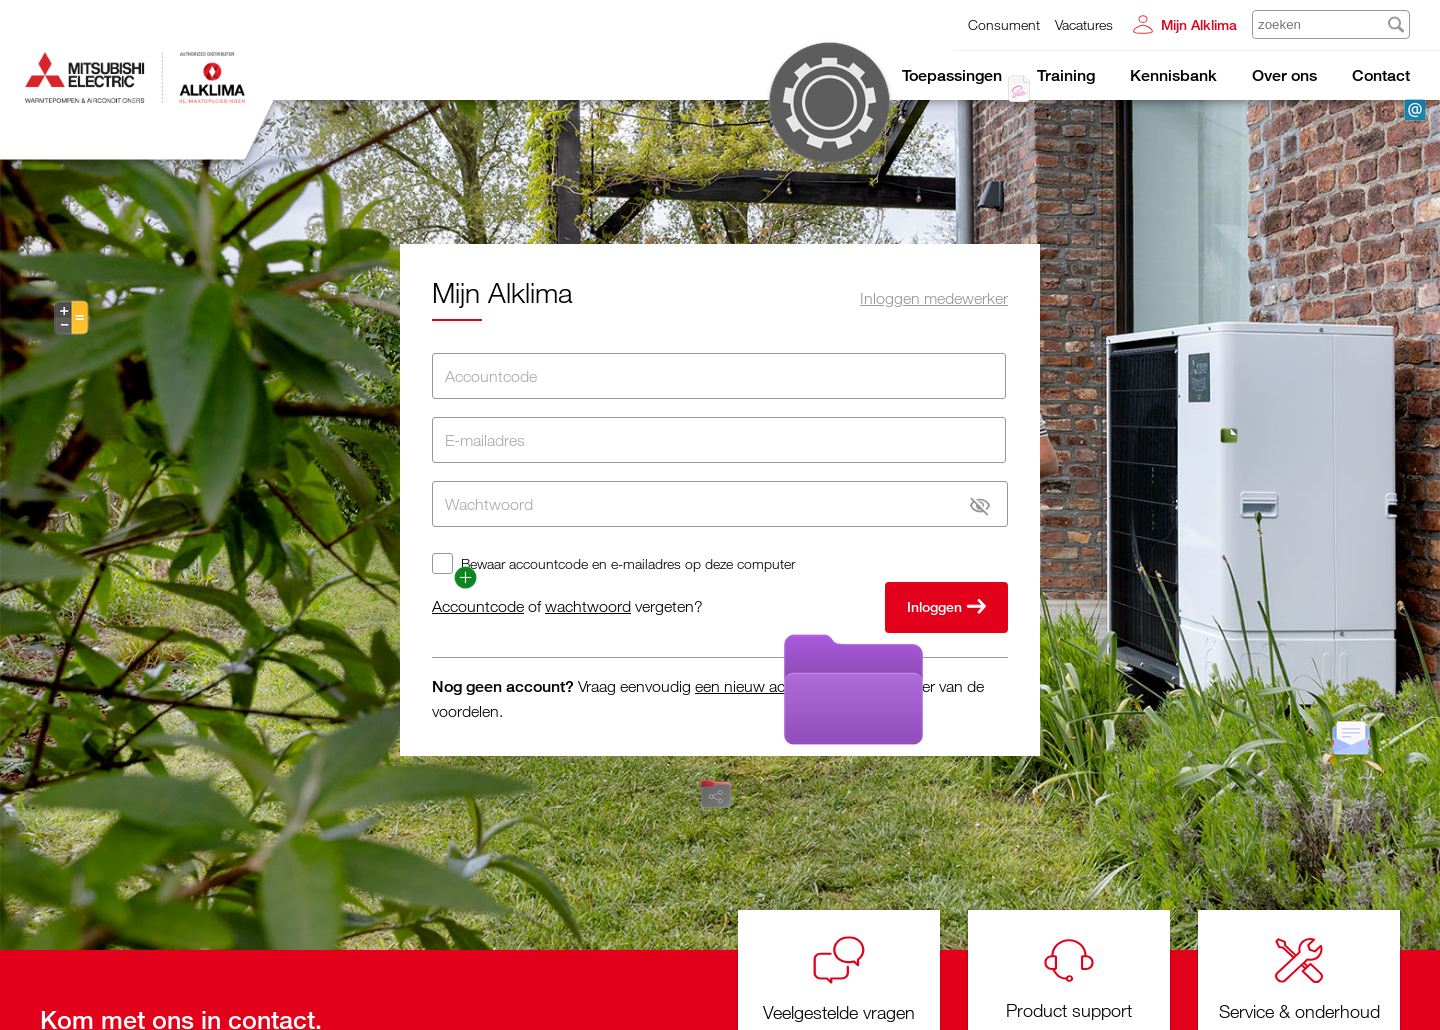  What do you see at coordinates (71, 317) in the screenshot?
I see `open the calculator app` at bounding box center [71, 317].